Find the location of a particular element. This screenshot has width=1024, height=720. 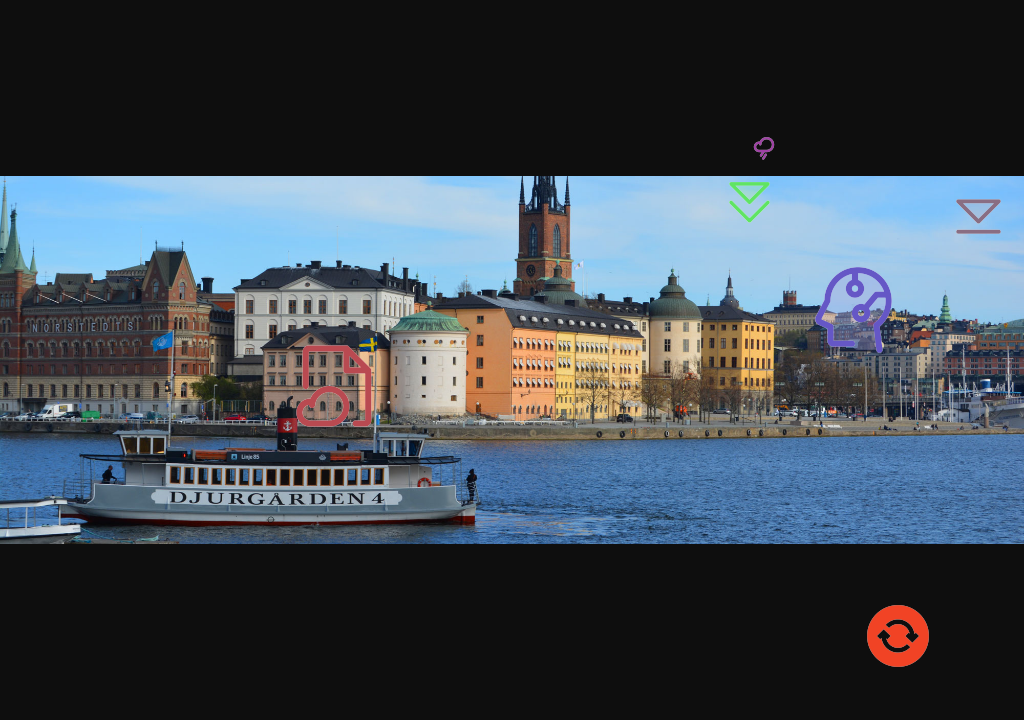

access AI or machine learning features is located at coordinates (855, 310).